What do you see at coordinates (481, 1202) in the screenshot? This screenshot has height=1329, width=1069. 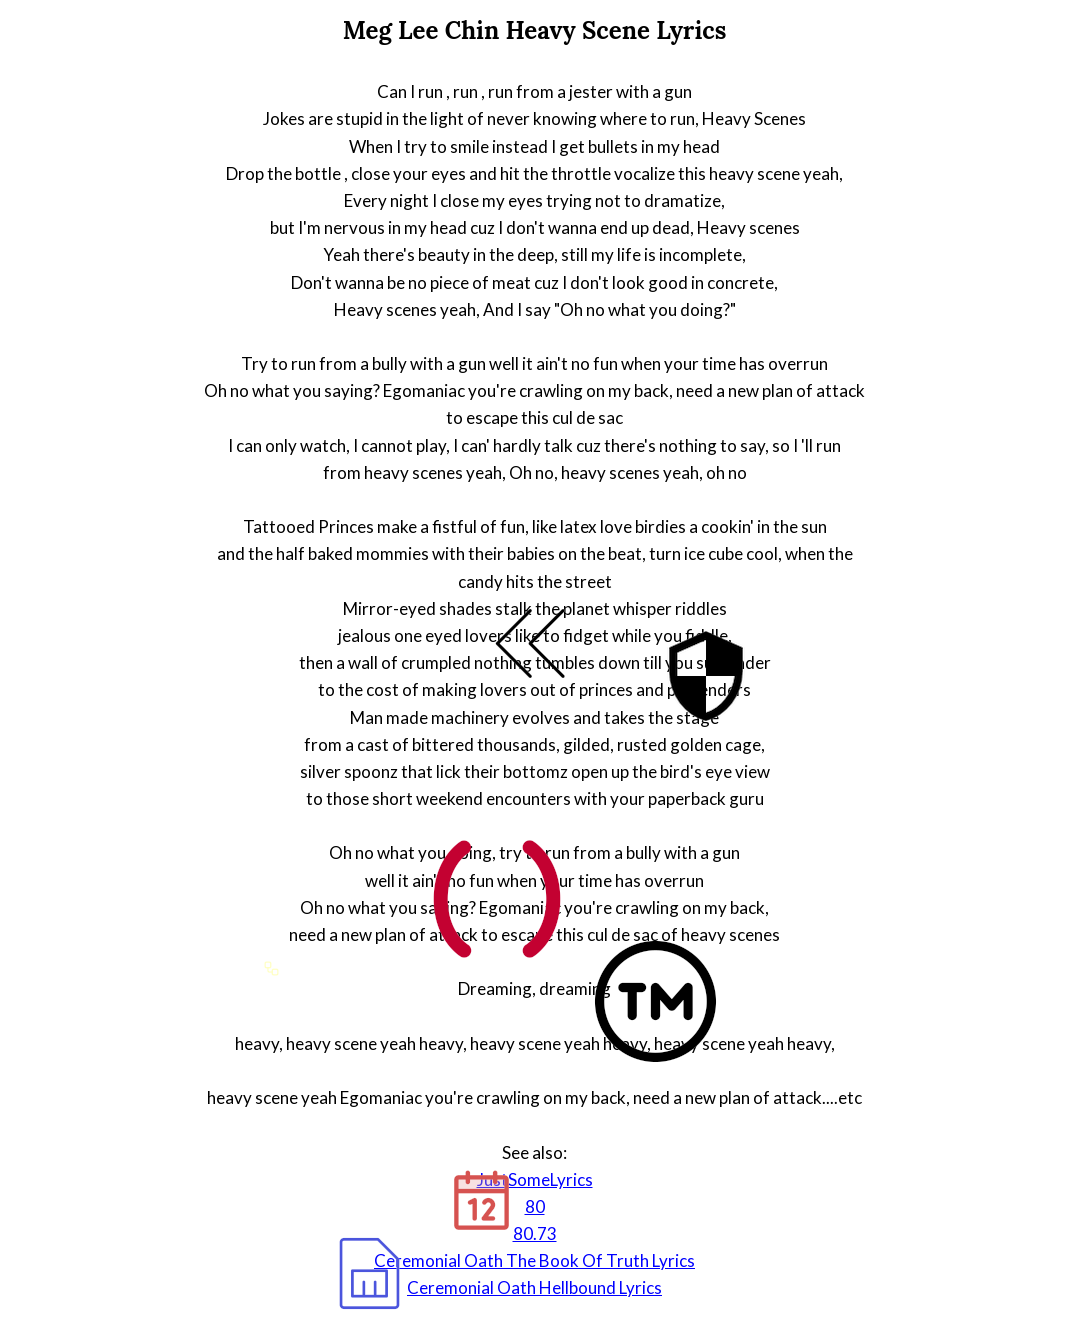 I see `view or open the calendar` at bounding box center [481, 1202].